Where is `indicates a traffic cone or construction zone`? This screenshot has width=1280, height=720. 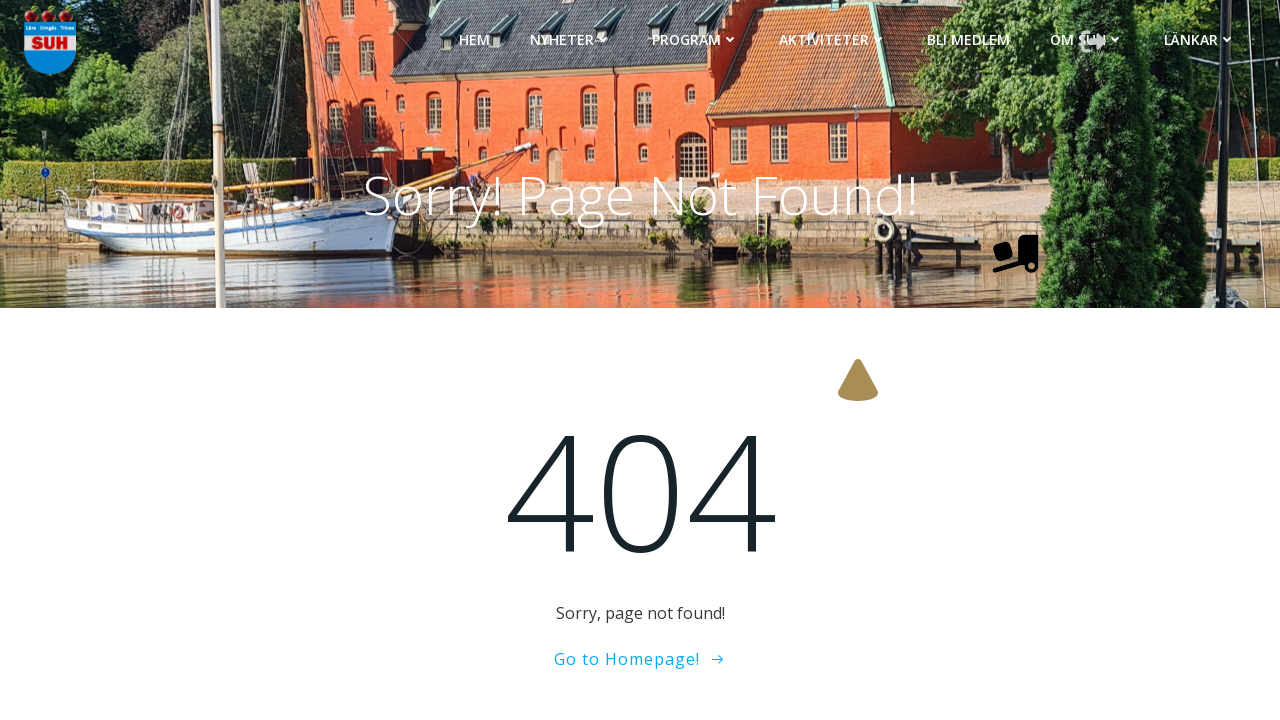
indicates a traffic cone or construction zone is located at coordinates (858, 381).